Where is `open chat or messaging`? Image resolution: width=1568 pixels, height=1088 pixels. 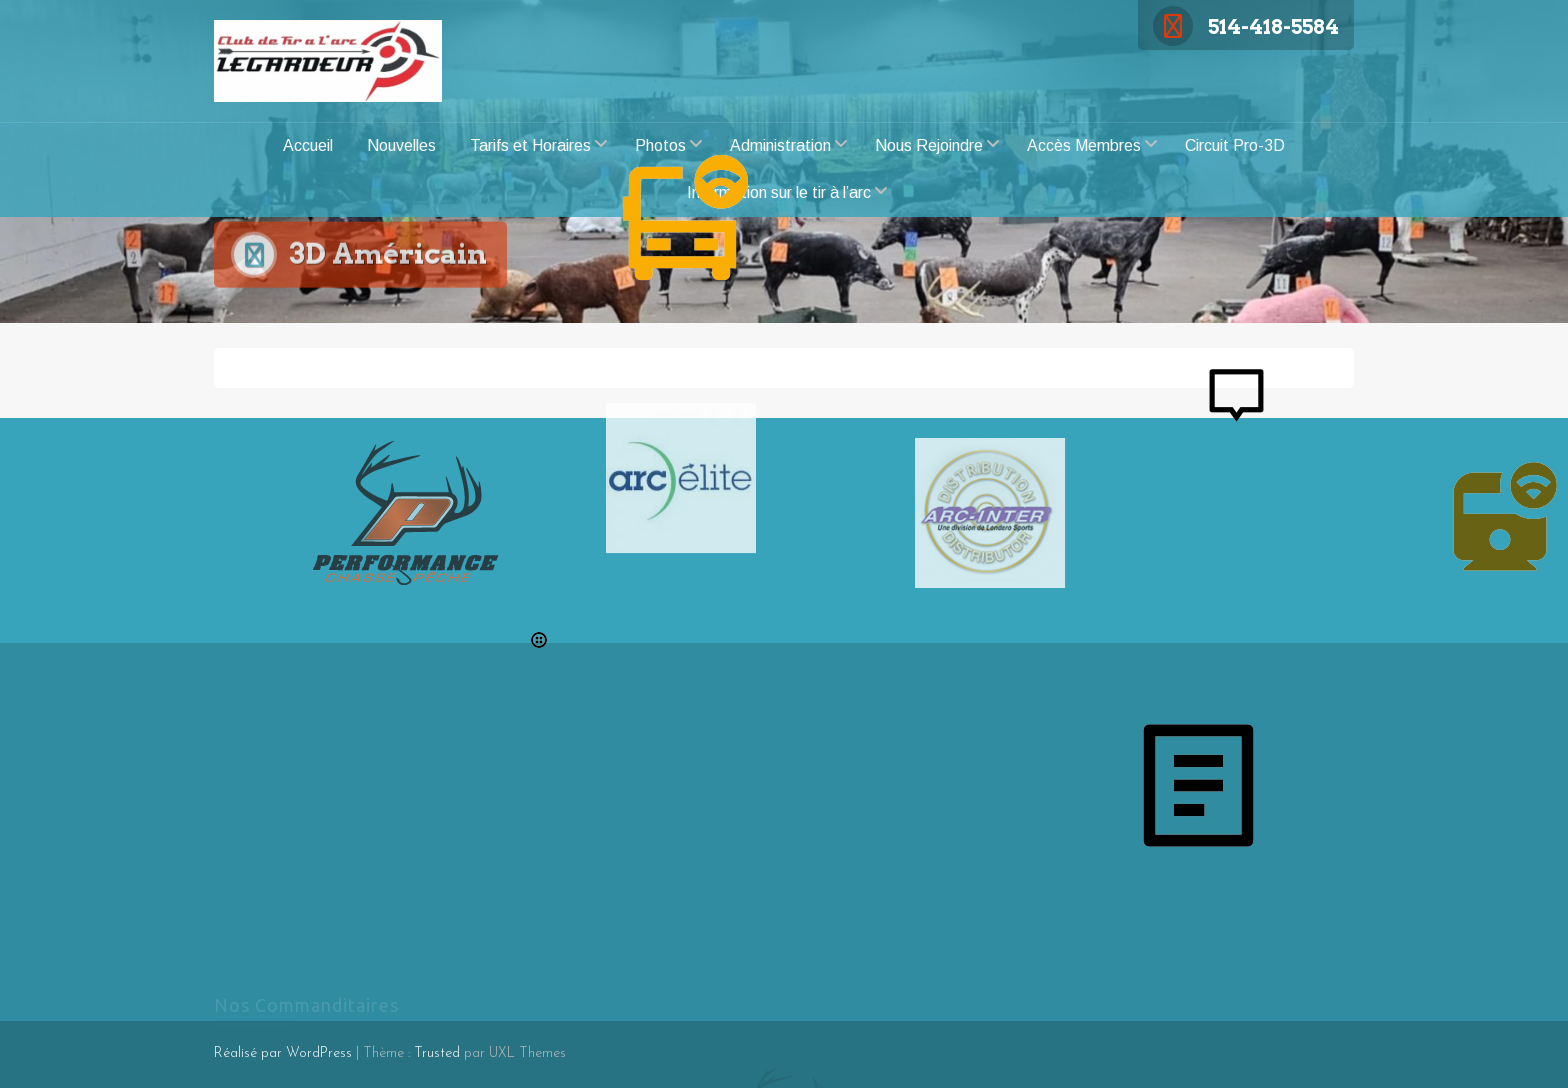 open chat or messaging is located at coordinates (1236, 393).